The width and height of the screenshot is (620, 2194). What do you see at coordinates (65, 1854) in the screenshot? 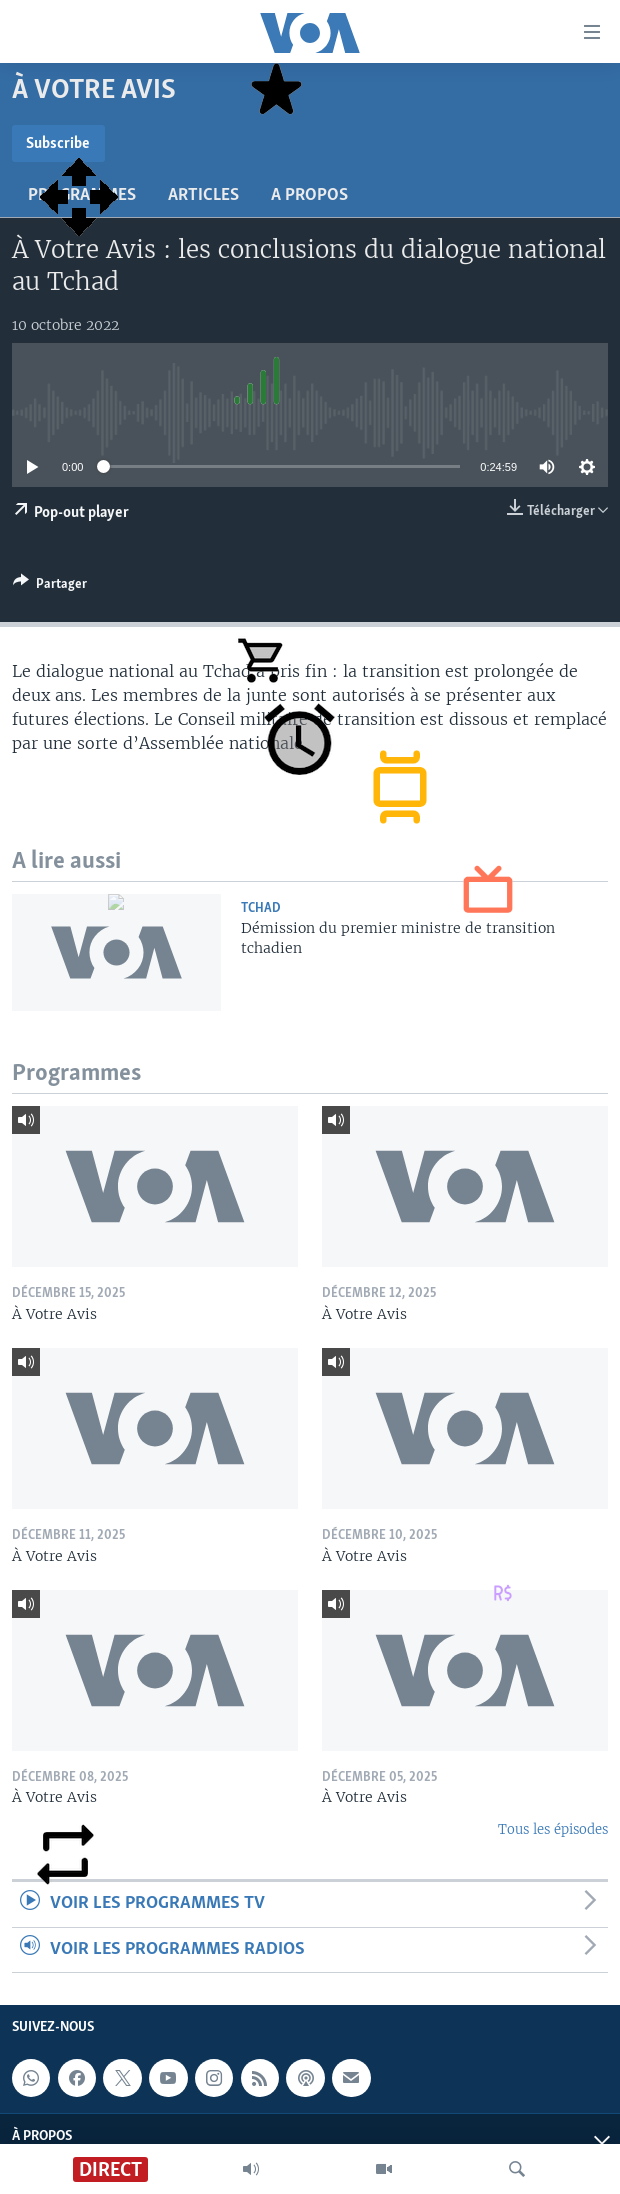
I see `enable repeat mode for media playback` at bounding box center [65, 1854].